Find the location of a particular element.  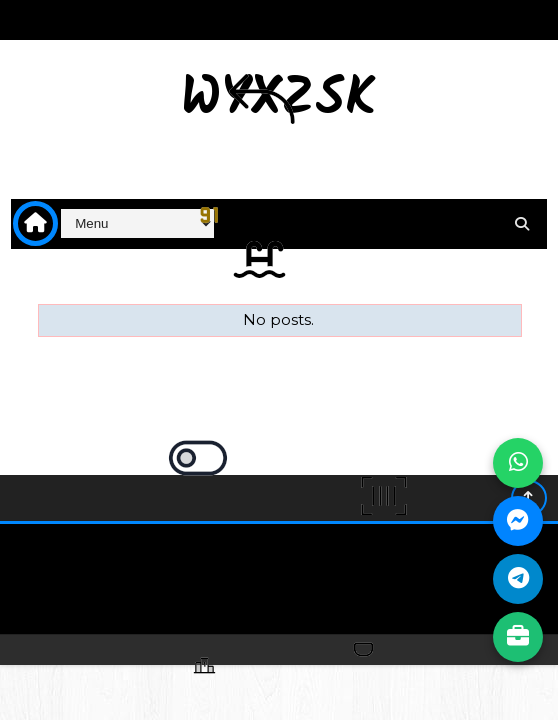

access swimming pool facilities is located at coordinates (259, 259).